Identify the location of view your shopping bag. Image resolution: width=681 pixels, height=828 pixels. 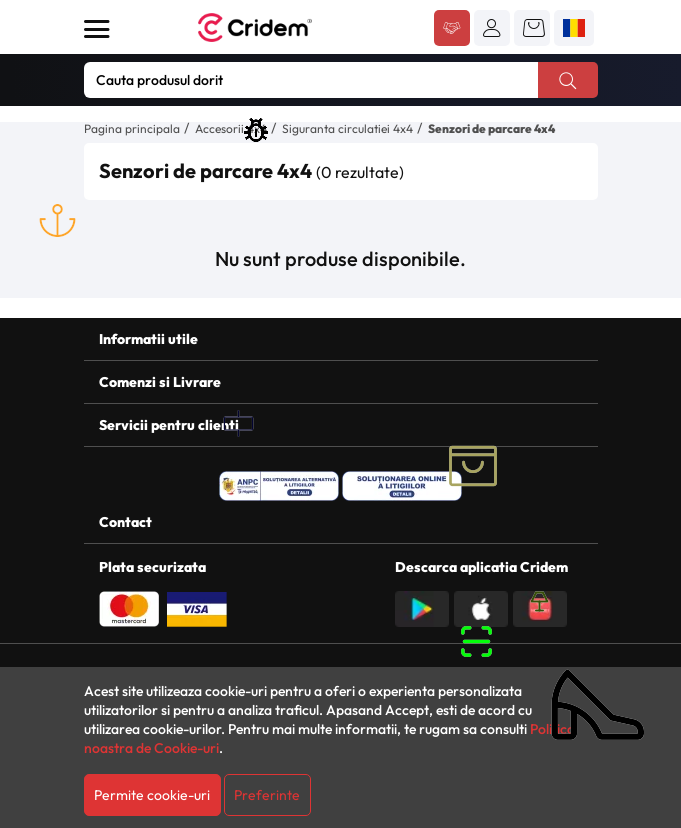
(473, 466).